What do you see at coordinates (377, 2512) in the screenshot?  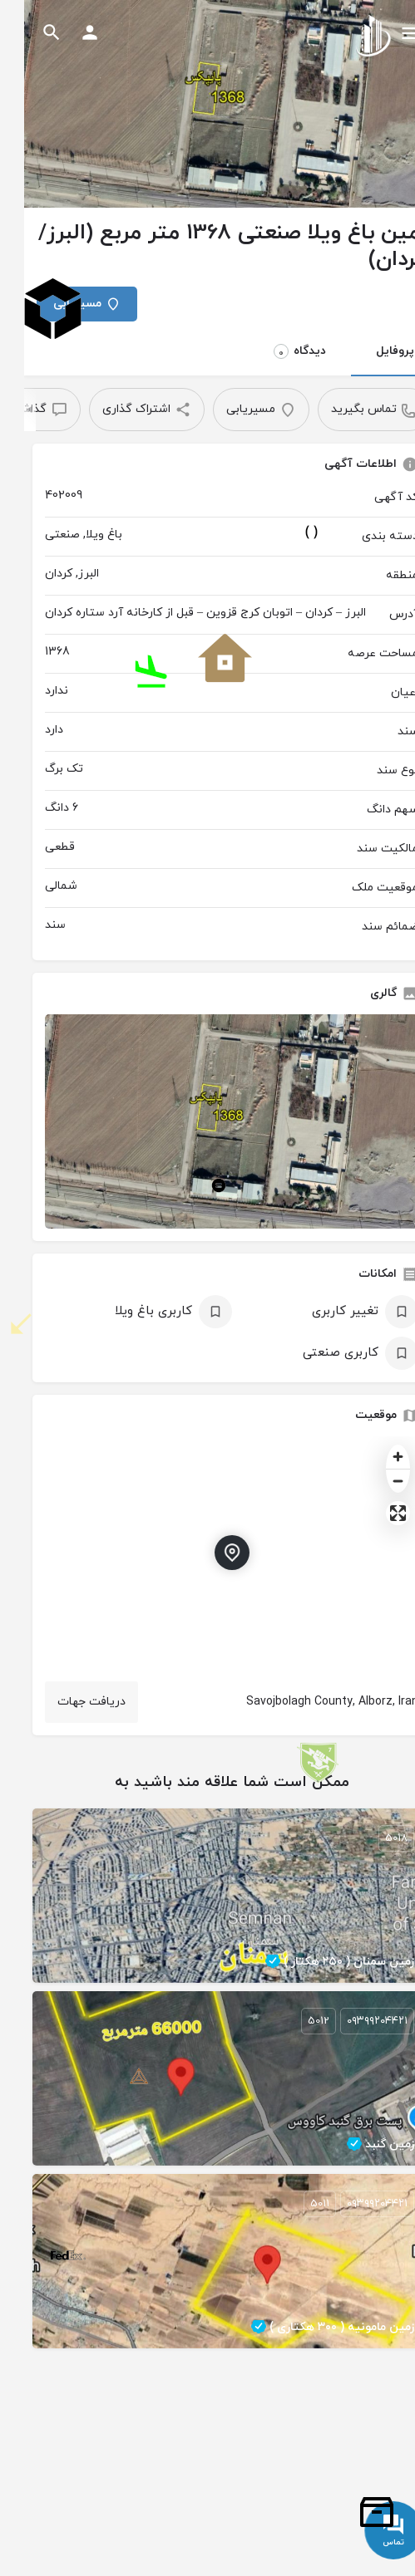 I see `archive items or documents` at bounding box center [377, 2512].